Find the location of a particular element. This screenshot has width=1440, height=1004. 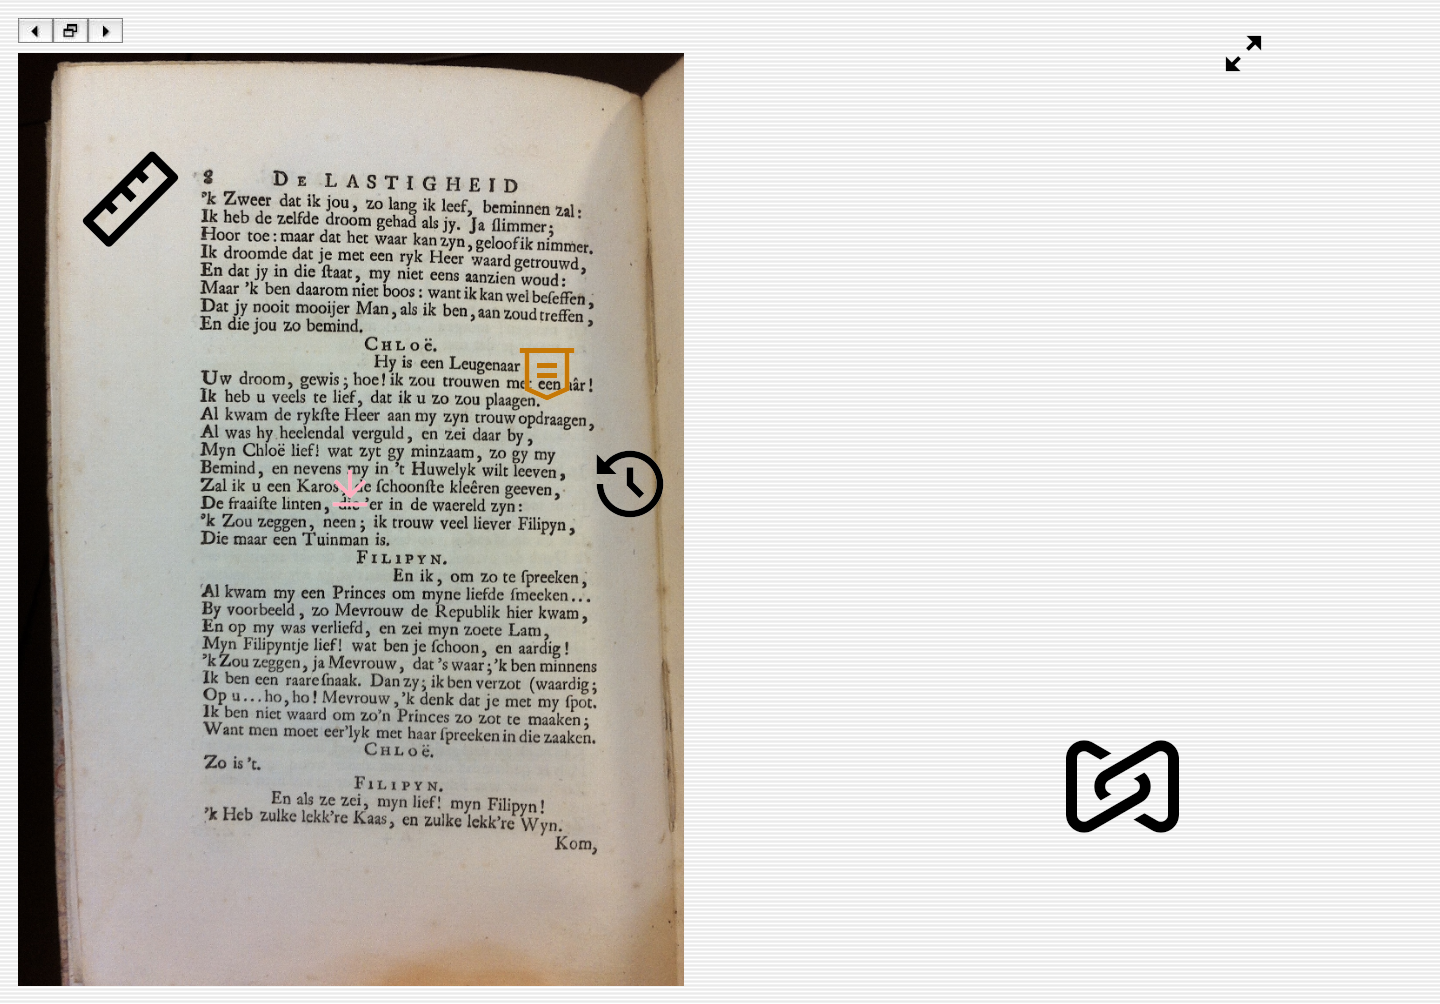

download a file or document is located at coordinates (350, 489).